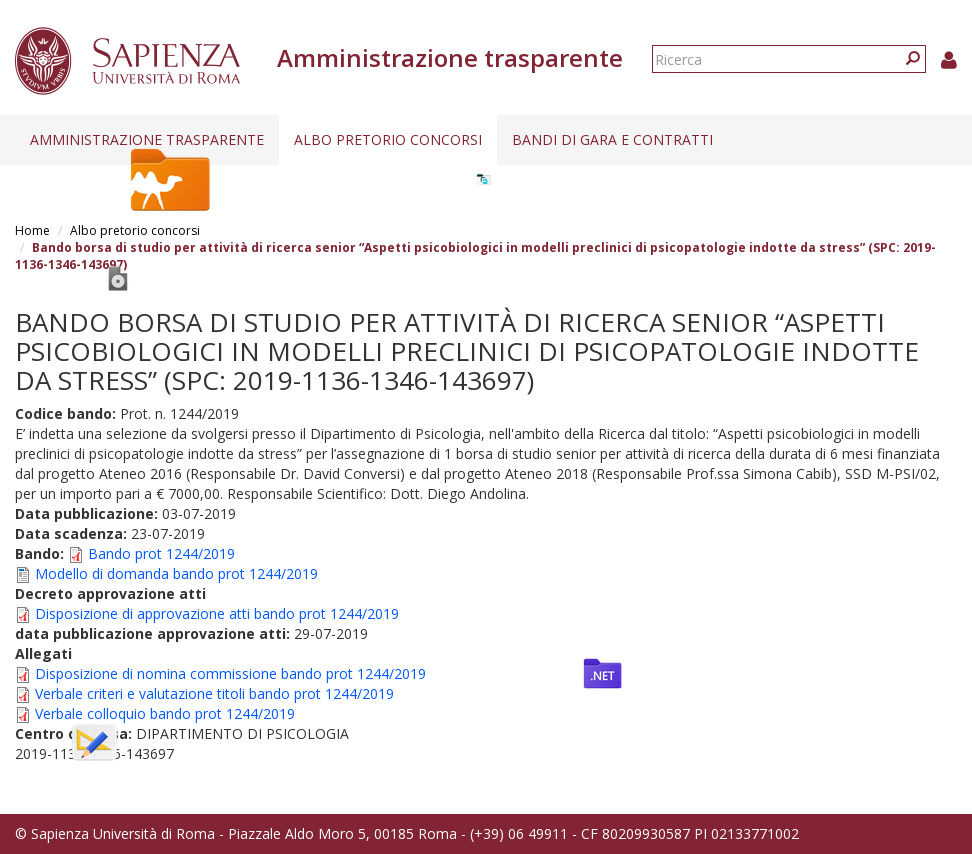 The width and height of the screenshot is (972, 854). Describe the element at coordinates (484, 180) in the screenshot. I see `open free download manager downloads folder` at that location.